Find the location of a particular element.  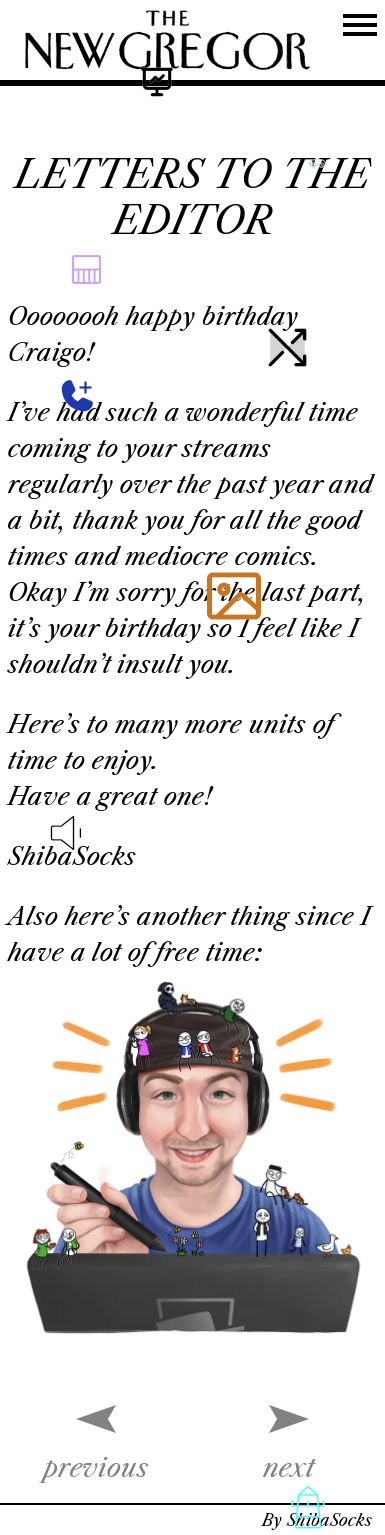

add a new contact is located at coordinates (78, 395).